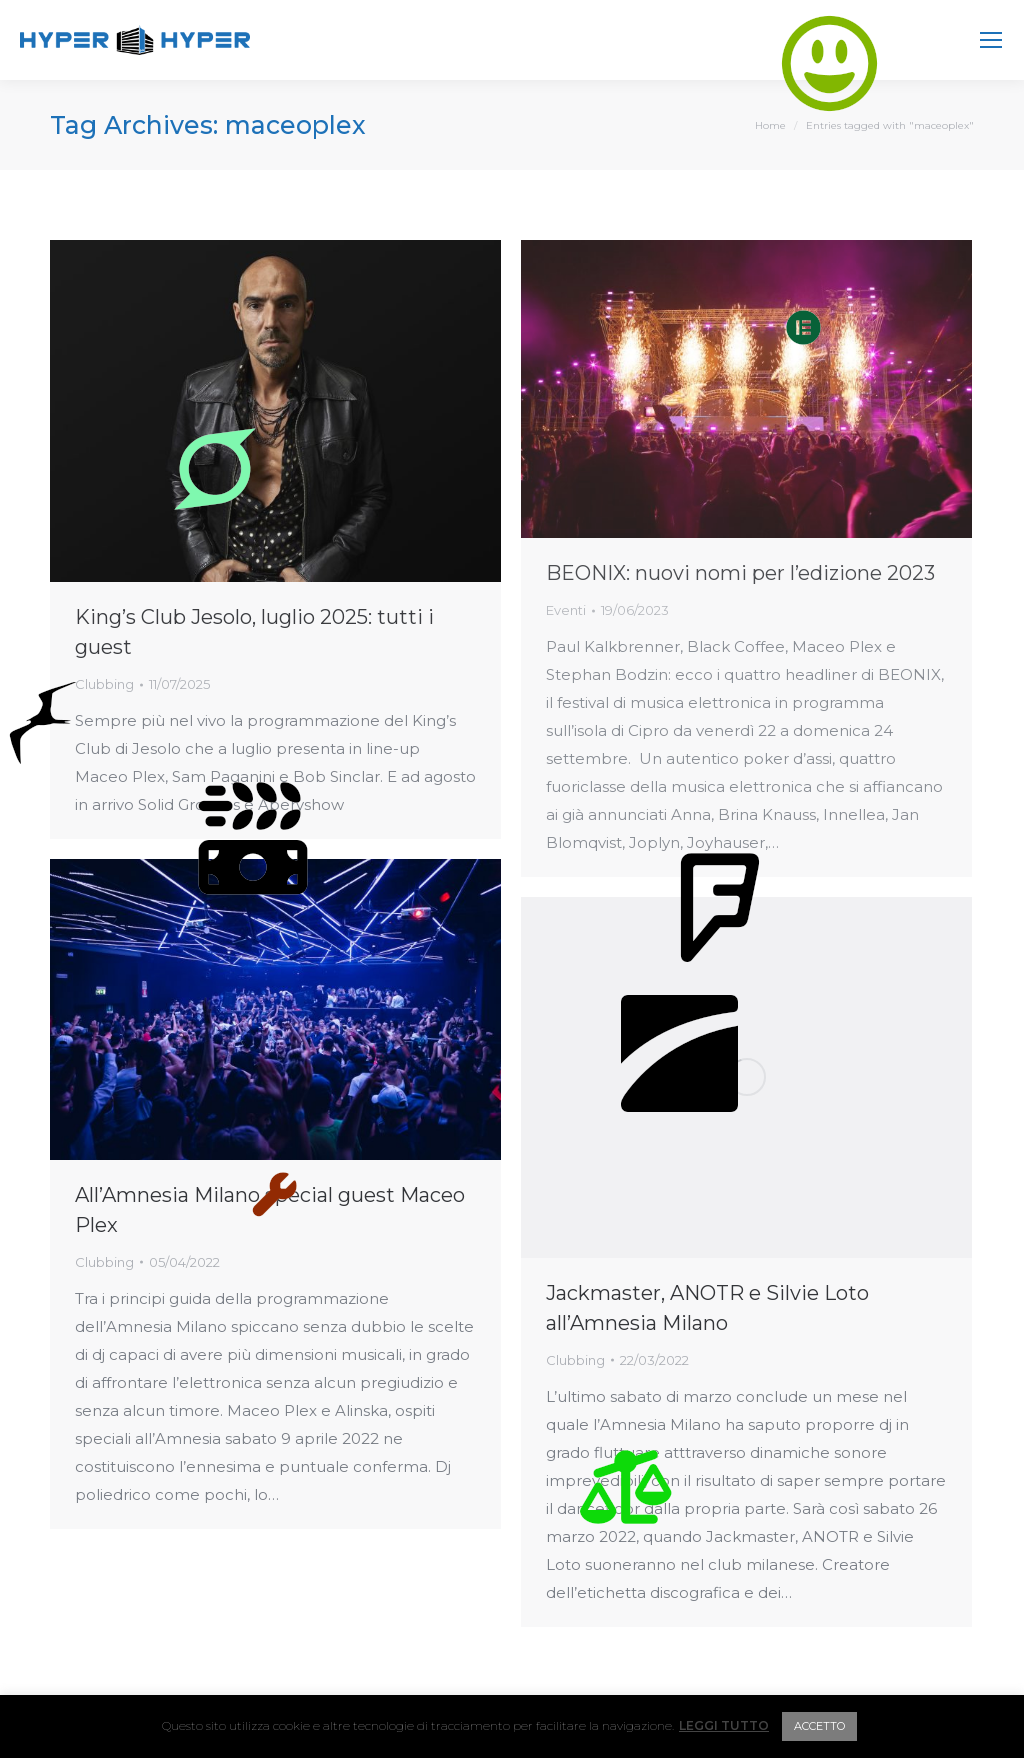 The width and height of the screenshot is (1024, 1758). I want to click on Superpowers game engine logo, so click(215, 469).